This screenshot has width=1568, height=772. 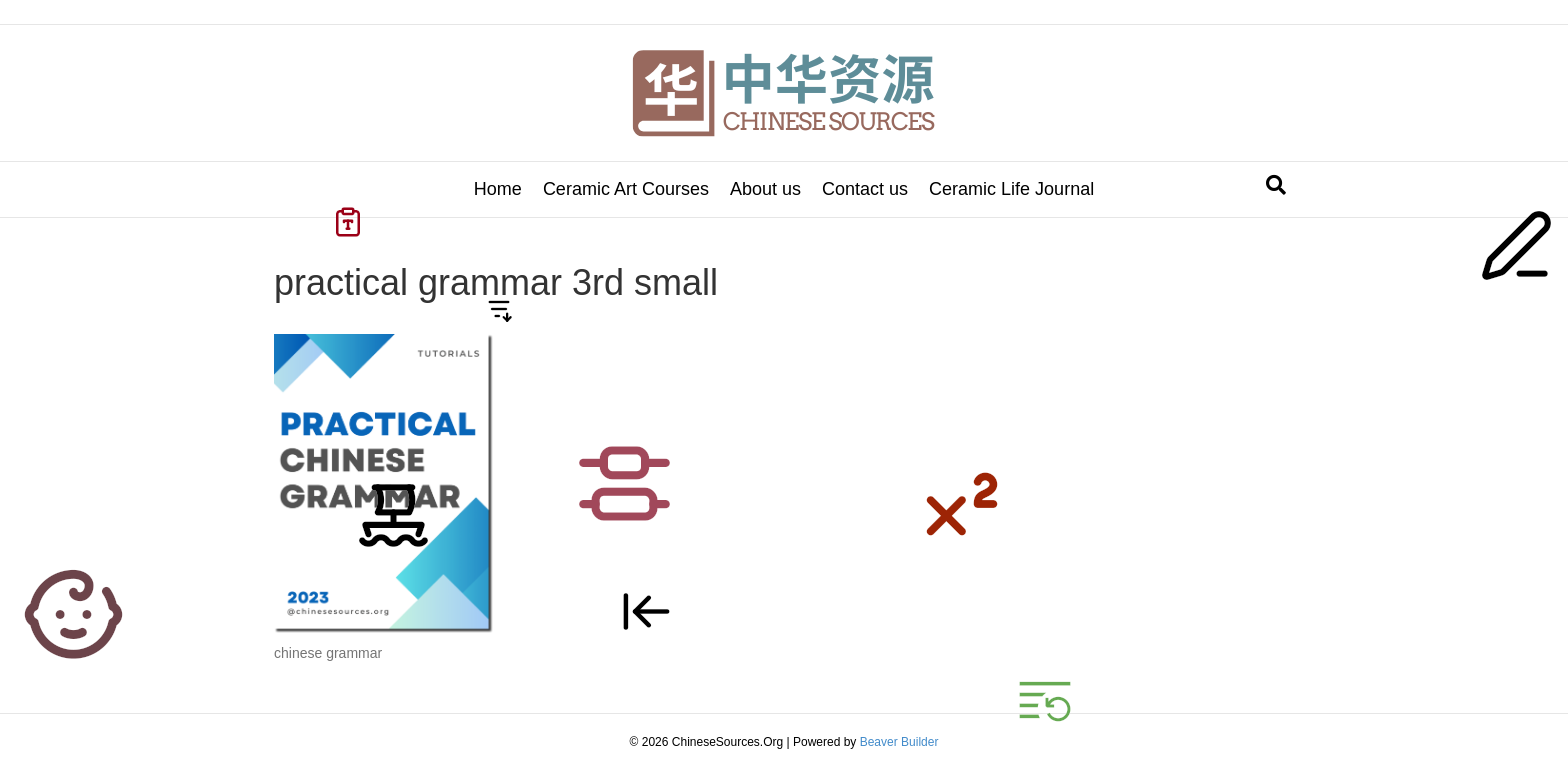 I want to click on restart the current debug frame, so click(x=1045, y=700).